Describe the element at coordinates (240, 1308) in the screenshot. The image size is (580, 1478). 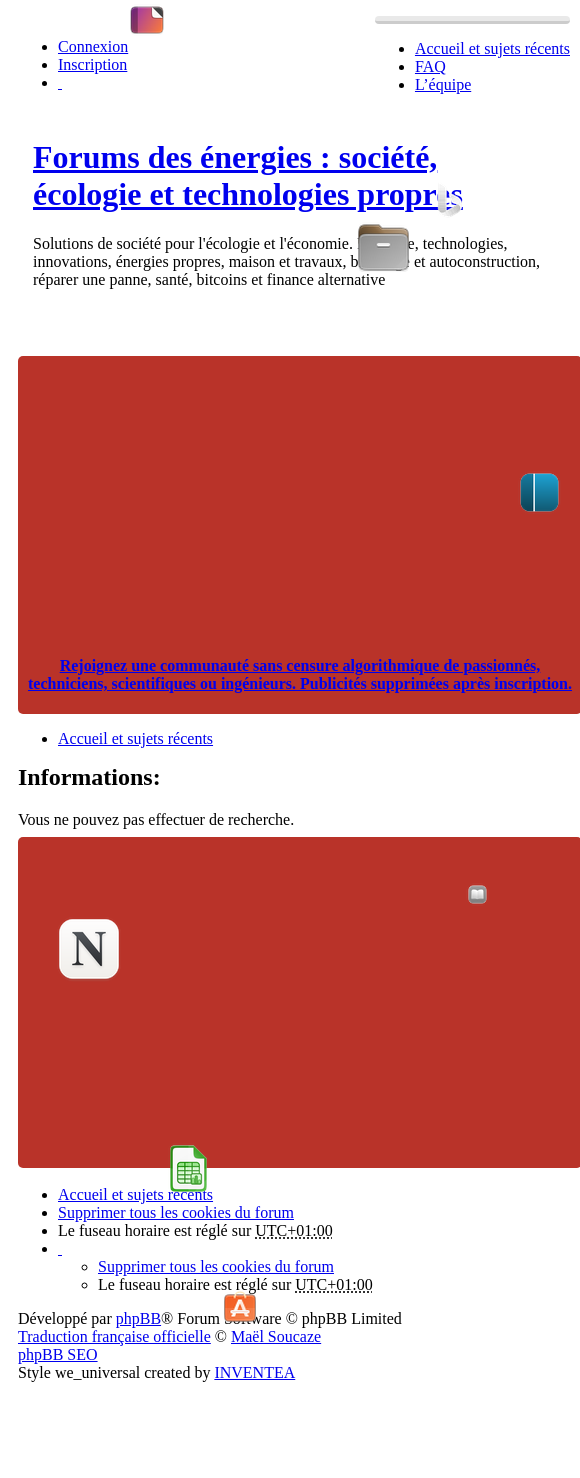
I see `open the software center to browse and install applications` at that location.